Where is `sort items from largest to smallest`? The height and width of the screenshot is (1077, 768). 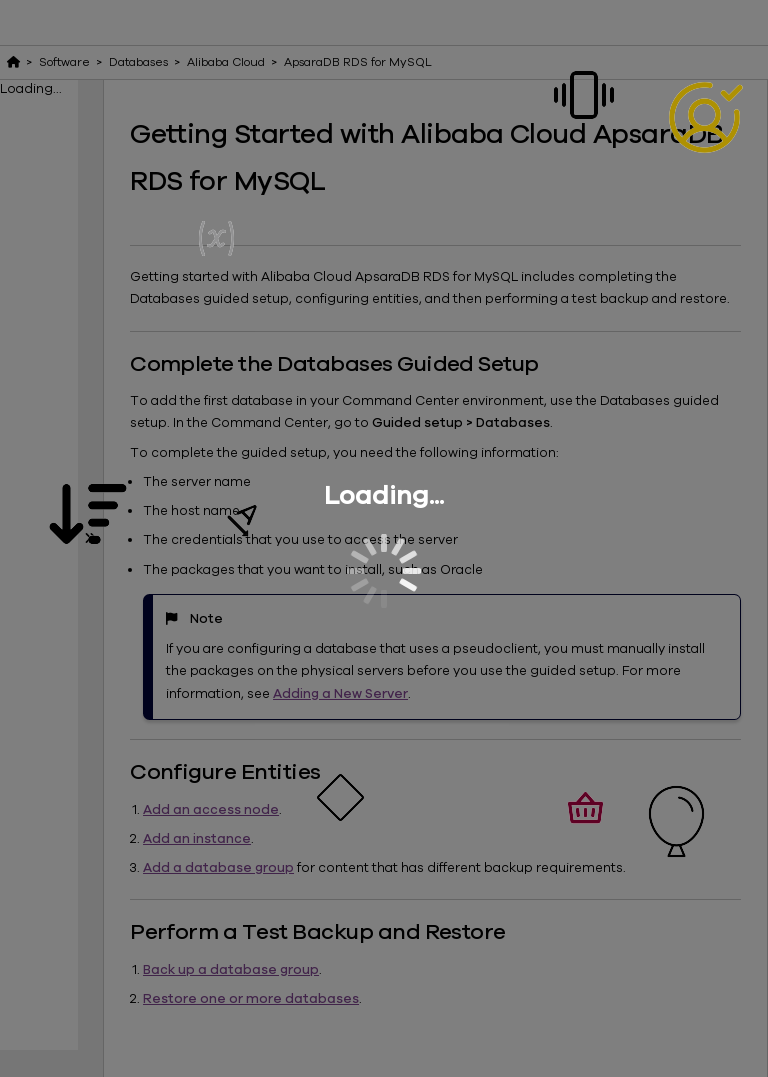 sort items from largest to smallest is located at coordinates (88, 514).